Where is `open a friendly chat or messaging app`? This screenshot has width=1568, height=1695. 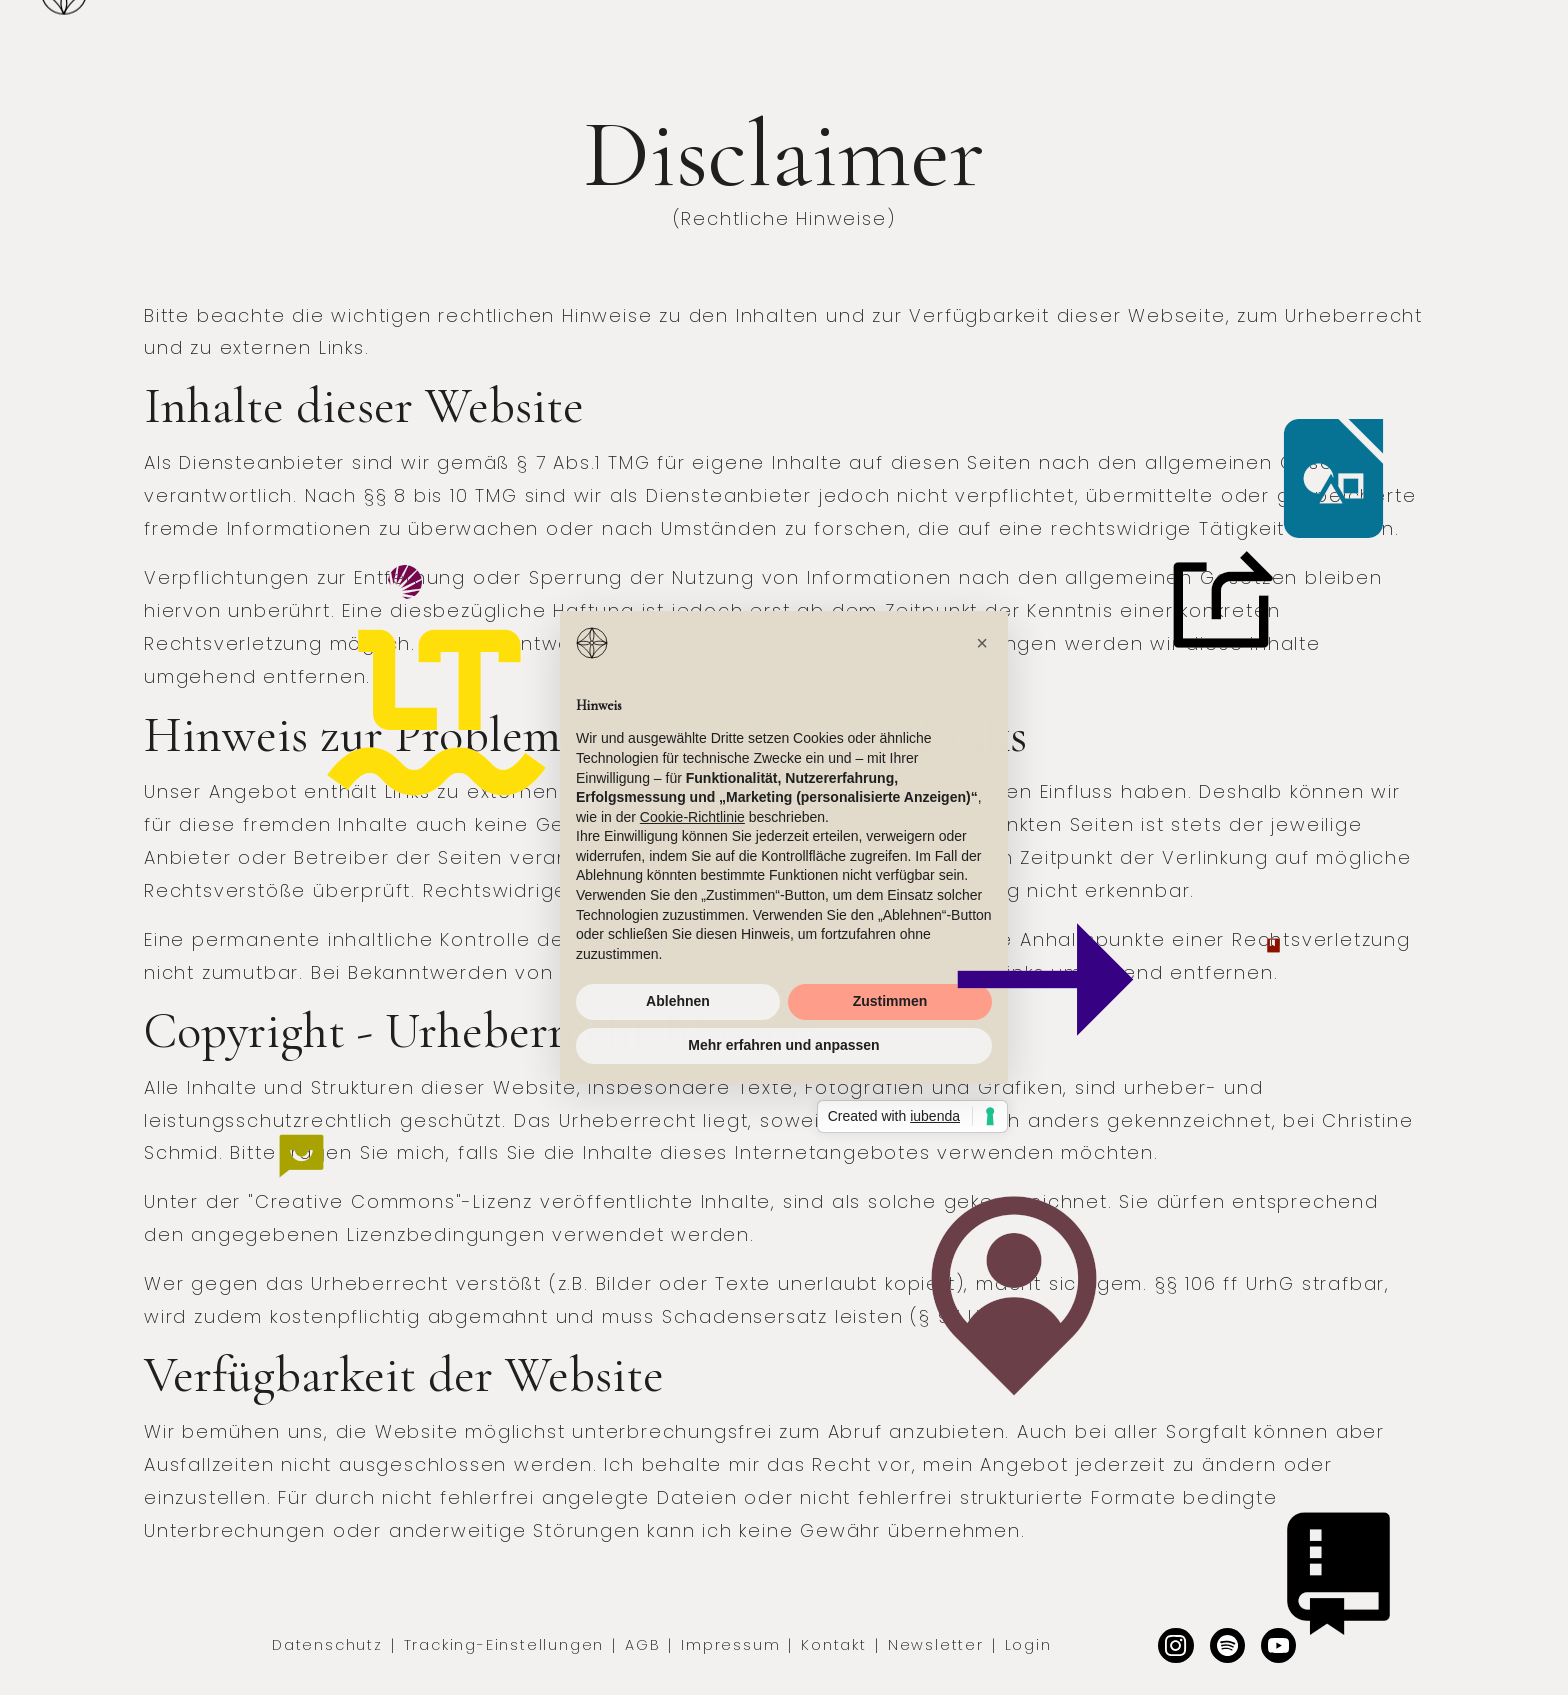 open a friendly chat or messaging app is located at coordinates (301, 1154).